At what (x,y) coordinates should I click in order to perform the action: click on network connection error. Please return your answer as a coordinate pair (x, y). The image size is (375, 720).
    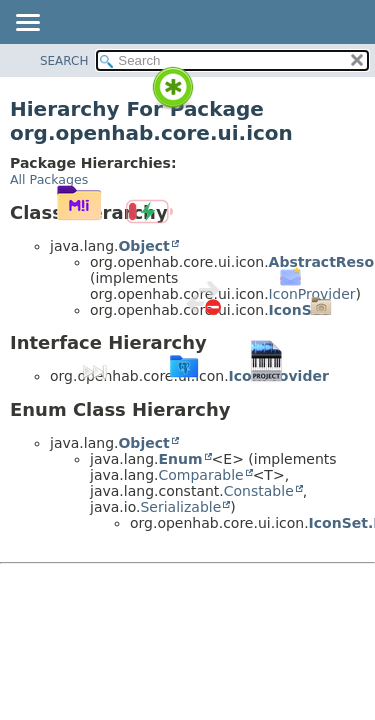
    Looking at the image, I should click on (203, 297).